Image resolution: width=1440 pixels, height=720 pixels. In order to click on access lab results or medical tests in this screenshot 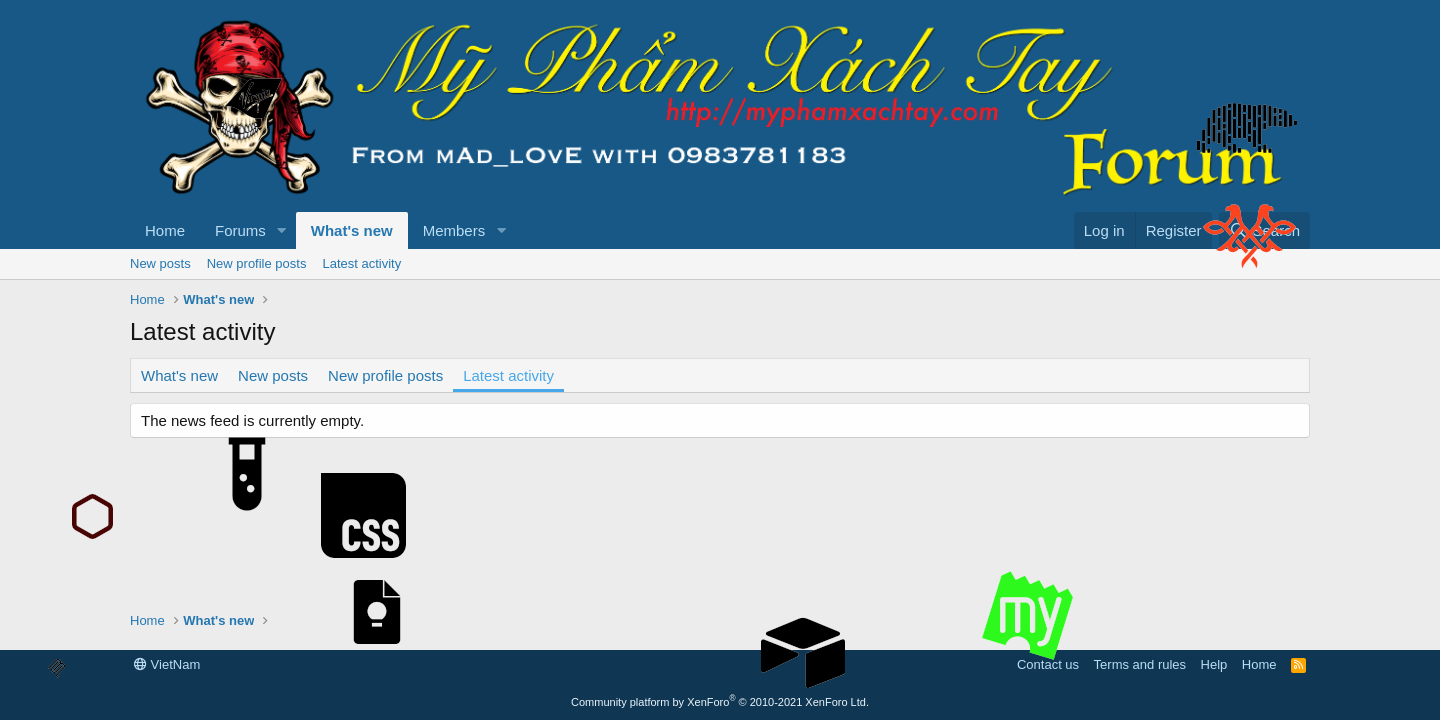, I will do `click(247, 474)`.